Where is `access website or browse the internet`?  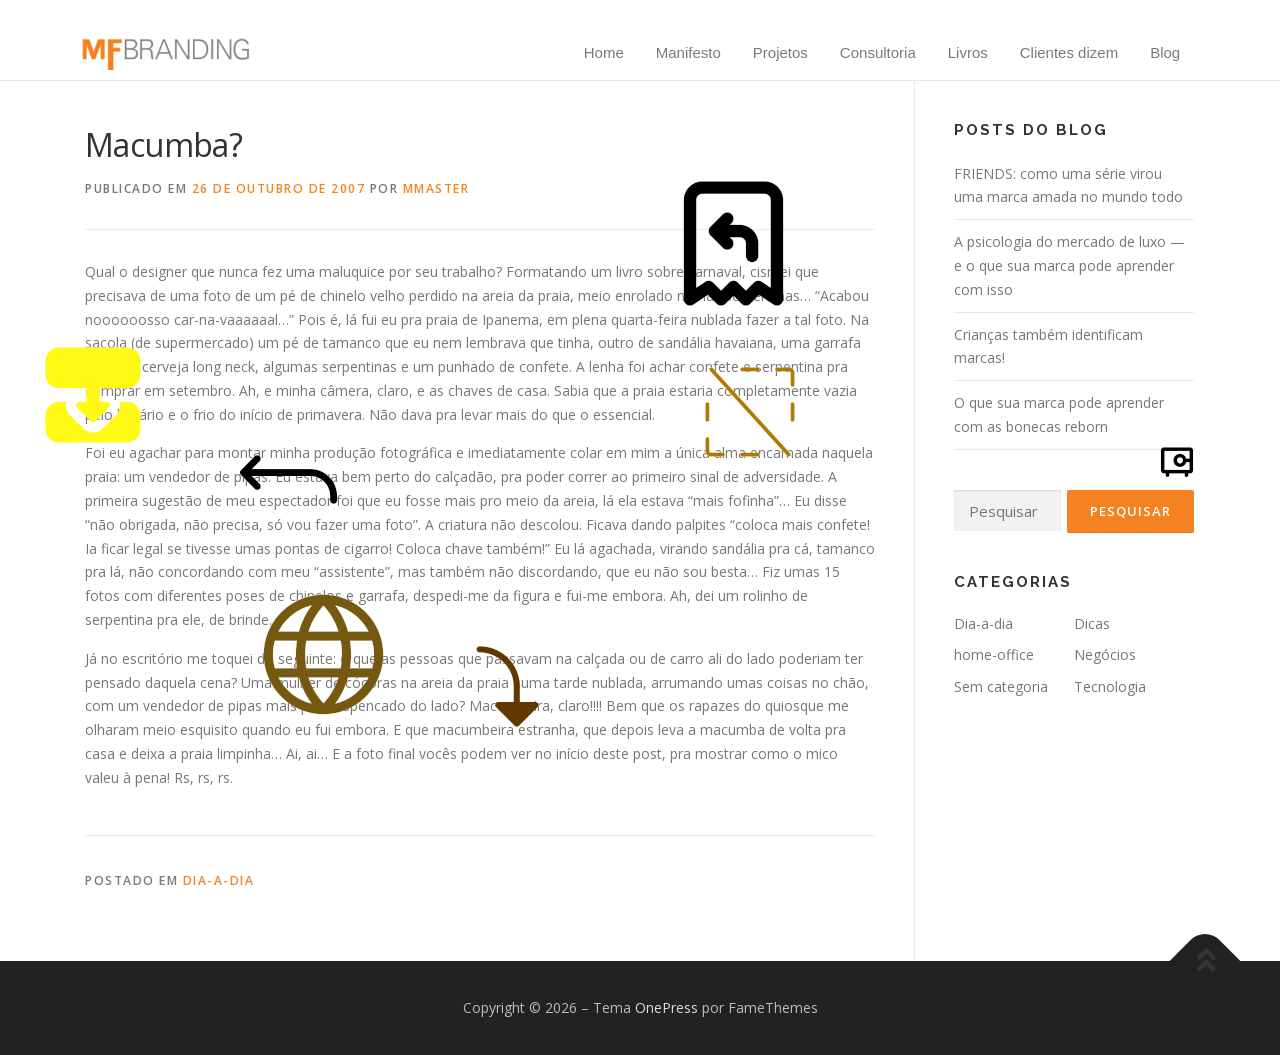
access website or browse the internet is located at coordinates (323, 654).